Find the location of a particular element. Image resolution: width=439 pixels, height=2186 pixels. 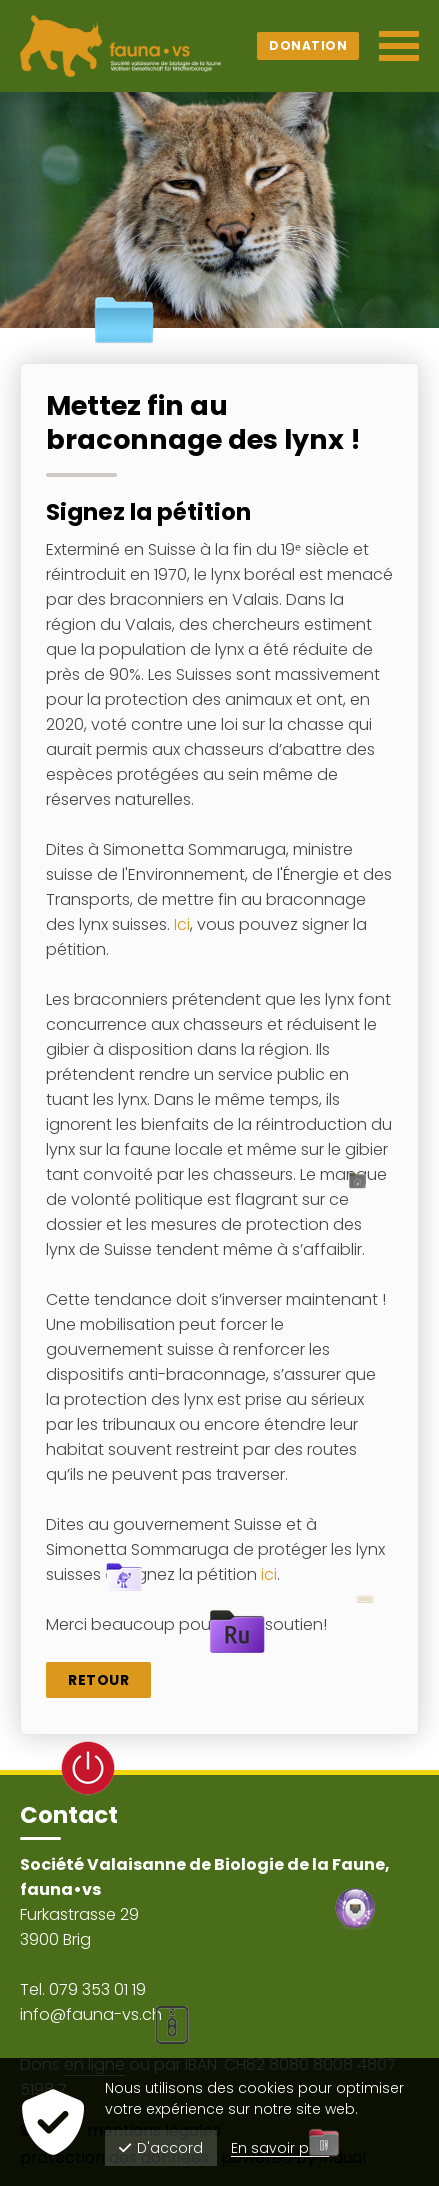

open templates folder is located at coordinates (324, 2142).